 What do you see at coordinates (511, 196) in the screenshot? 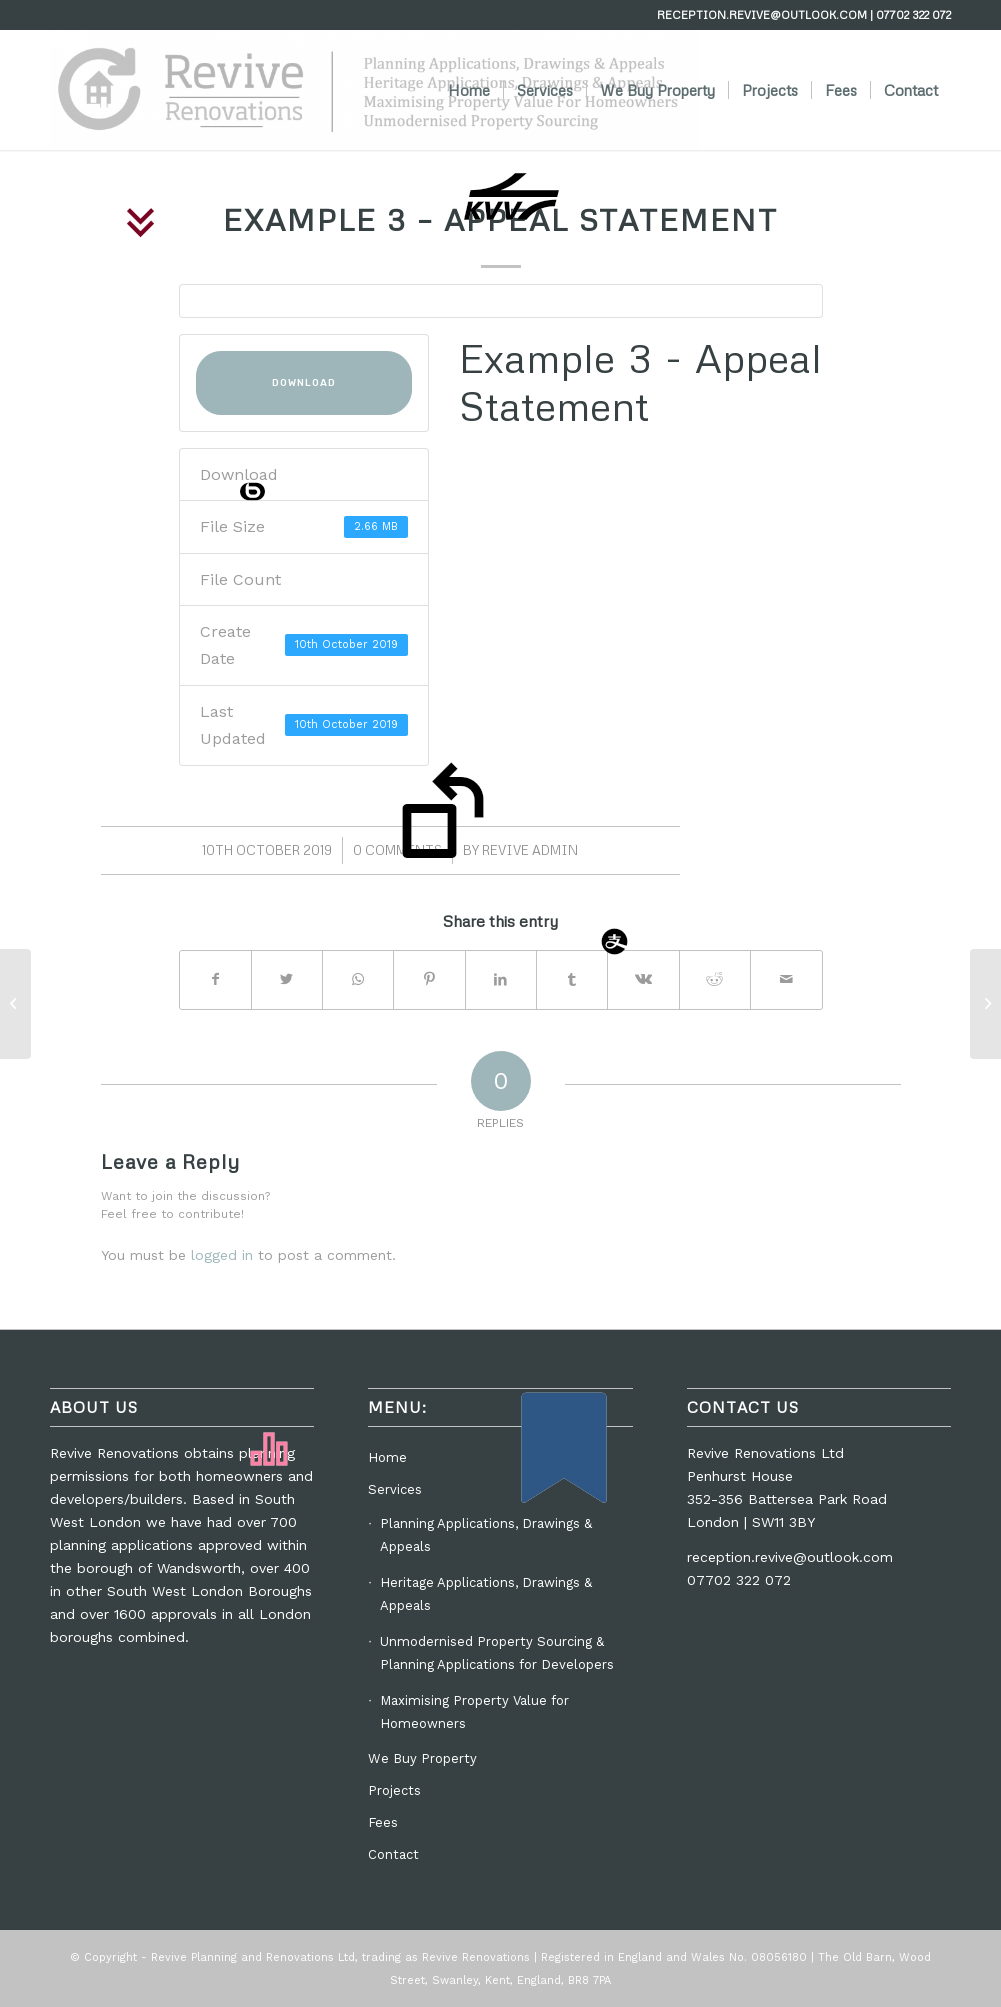
I see `karlsruher verkehrsverbund (KVV) public transit logo` at bounding box center [511, 196].